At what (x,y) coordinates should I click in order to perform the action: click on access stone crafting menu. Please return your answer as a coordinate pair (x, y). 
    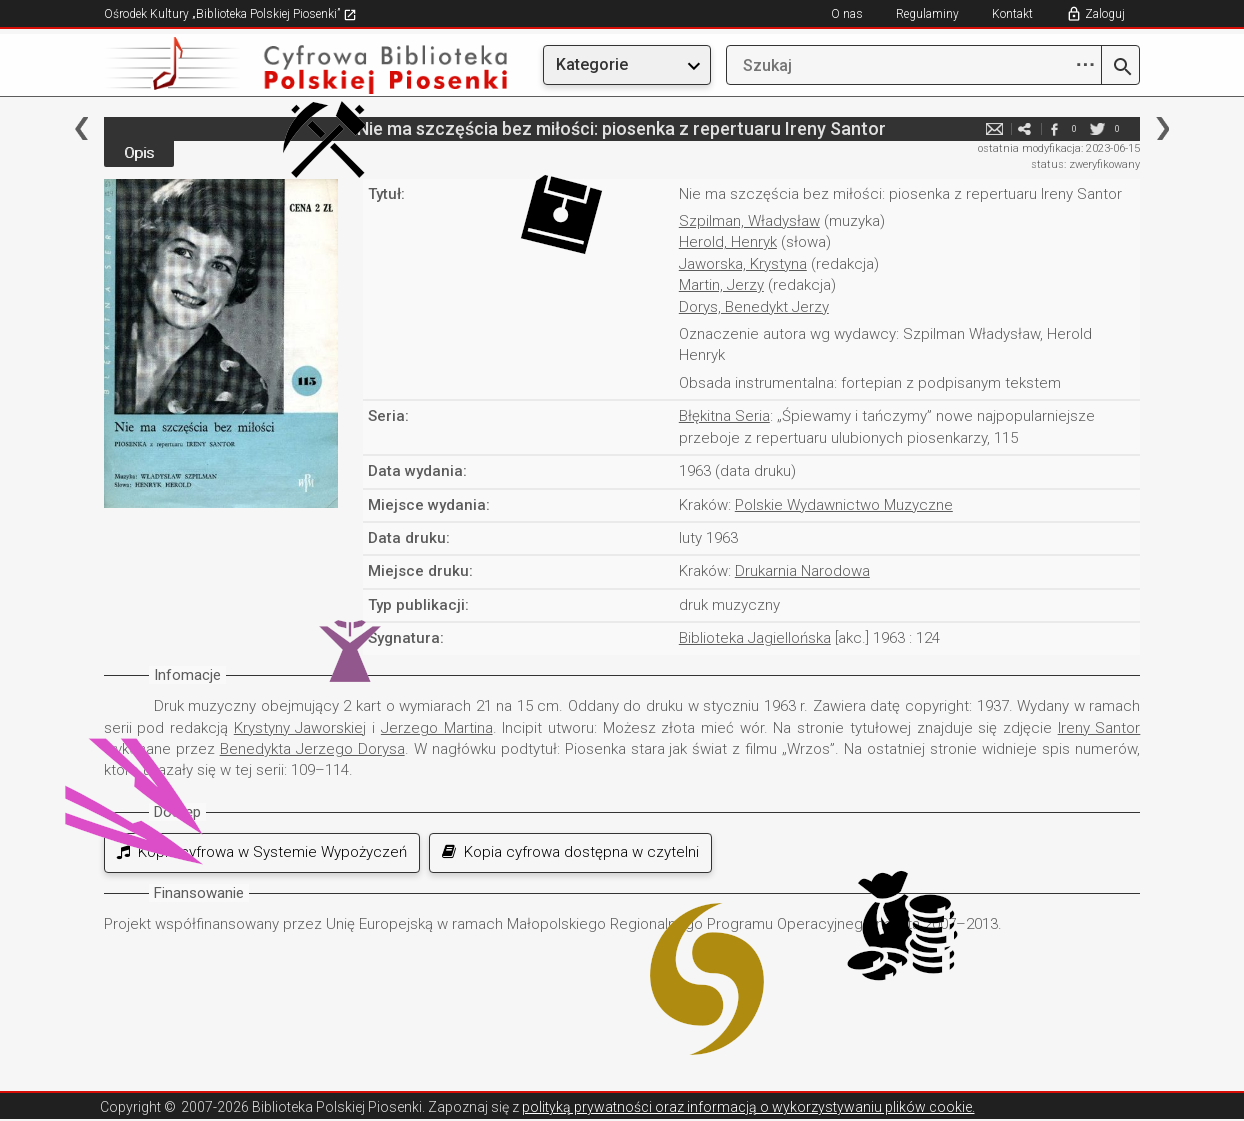
    Looking at the image, I should click on (324, 139).